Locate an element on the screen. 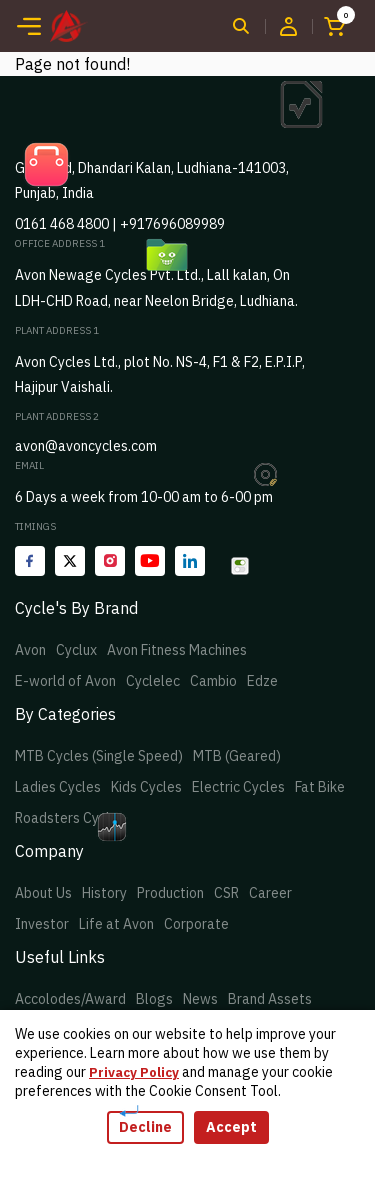 Image resolution: width=375 pixels, height=1189 pixels. open GameJolt games folder is located at coordinates (167, 256).